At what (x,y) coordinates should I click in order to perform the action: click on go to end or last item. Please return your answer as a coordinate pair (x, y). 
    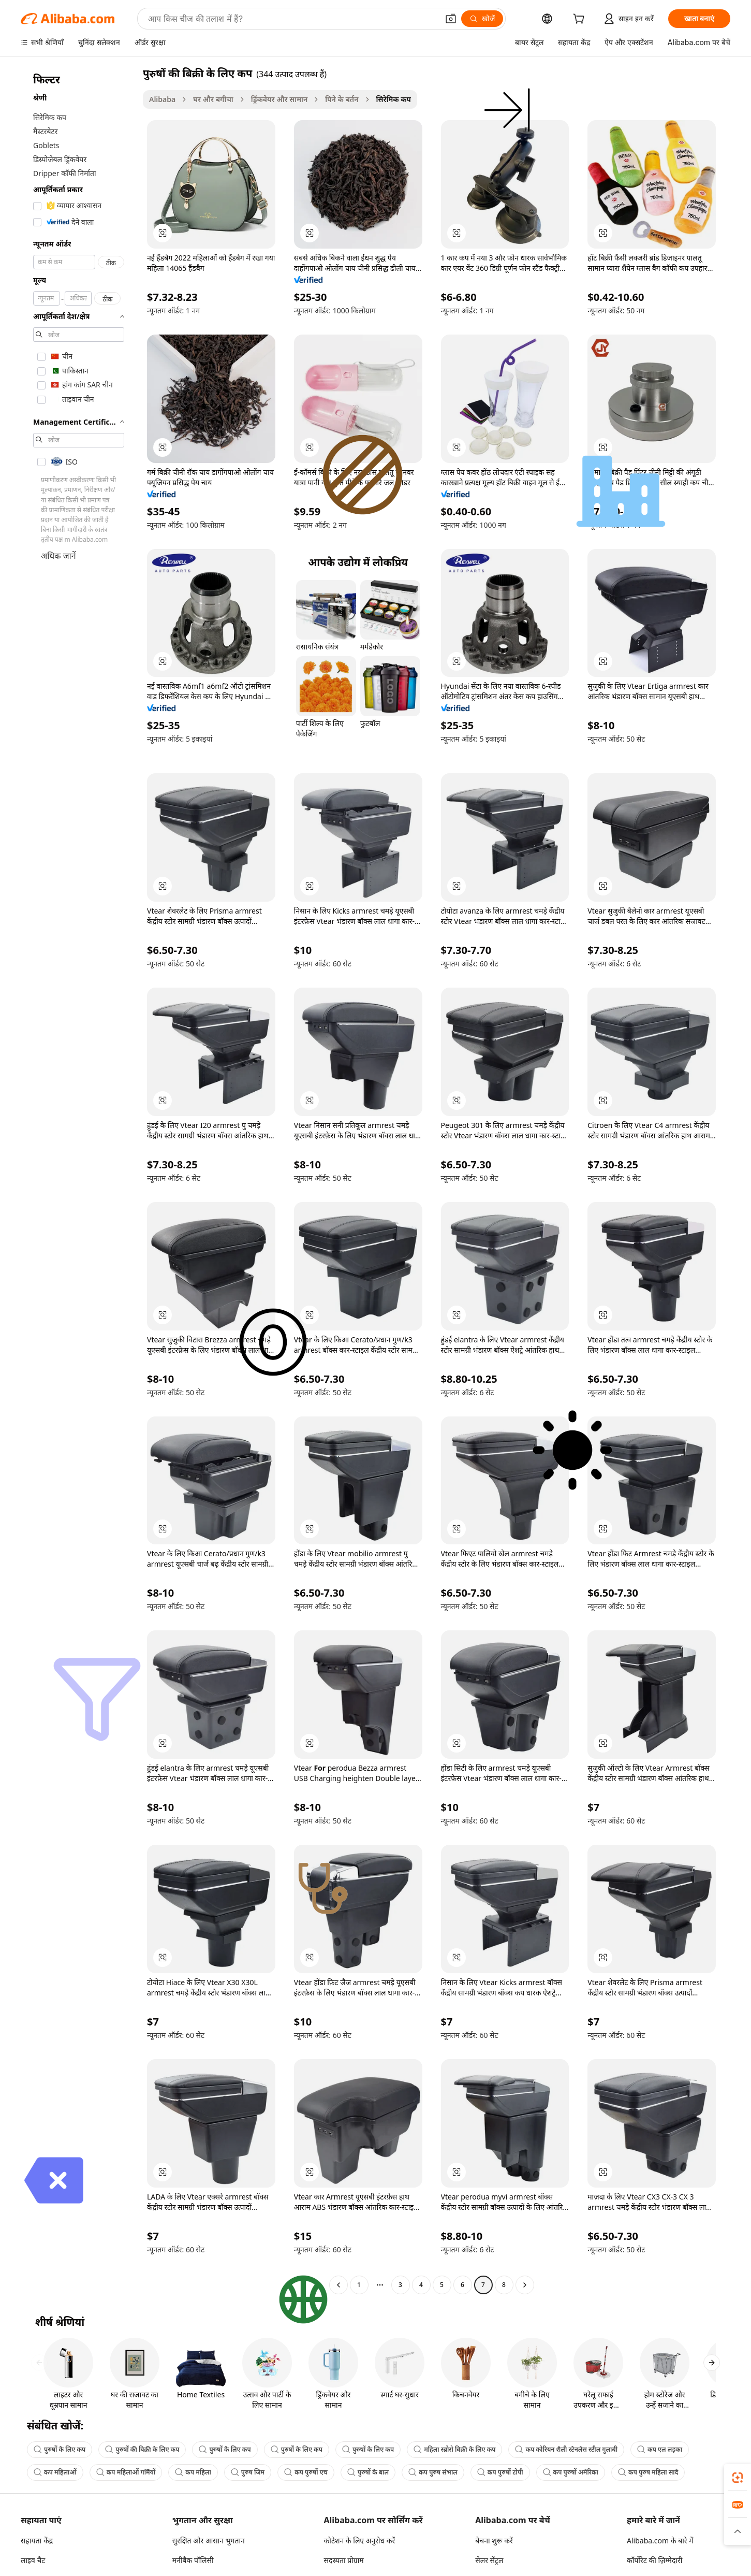
    Looking at the image, I should click on (508, 110).